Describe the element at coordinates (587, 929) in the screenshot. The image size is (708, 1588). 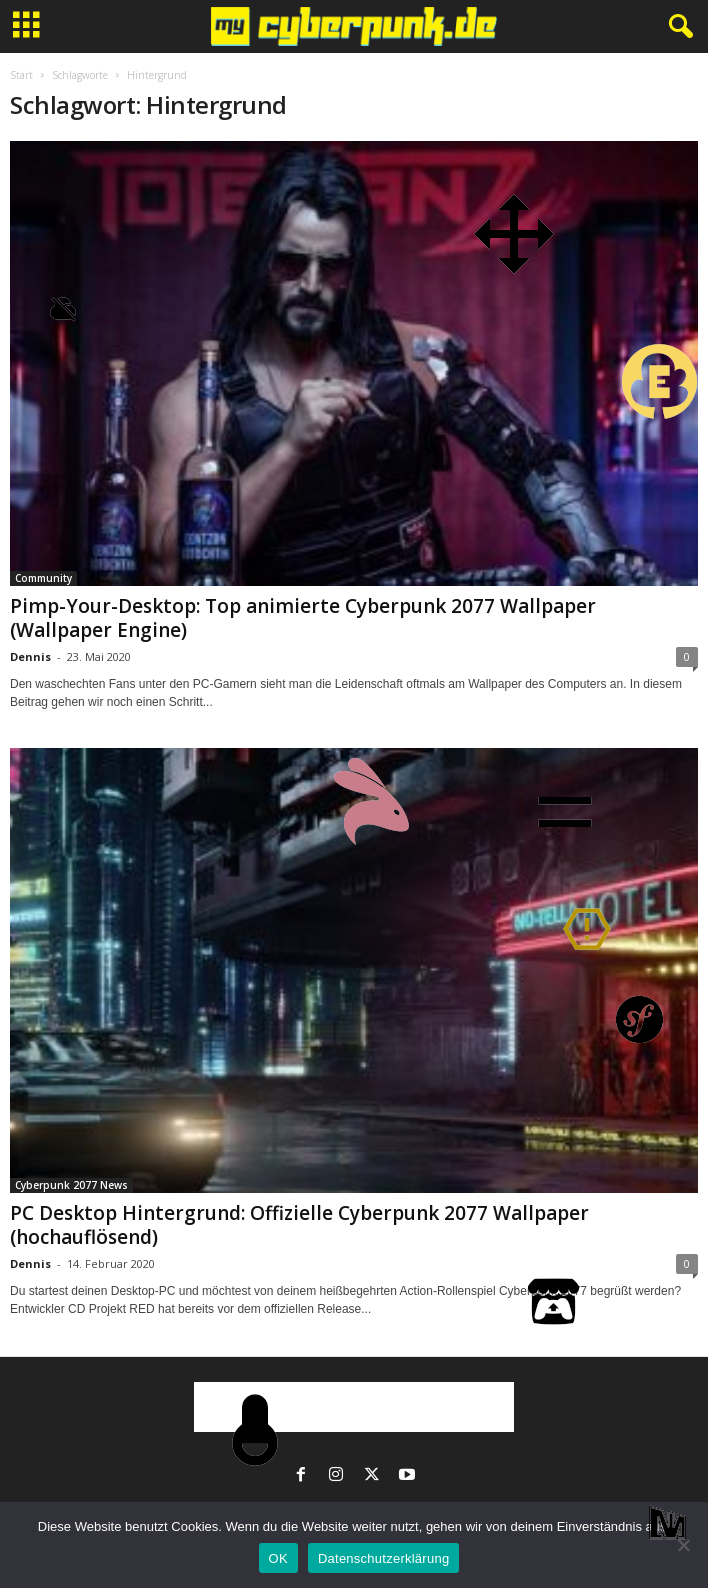
I see `mark message as spam` at that location.